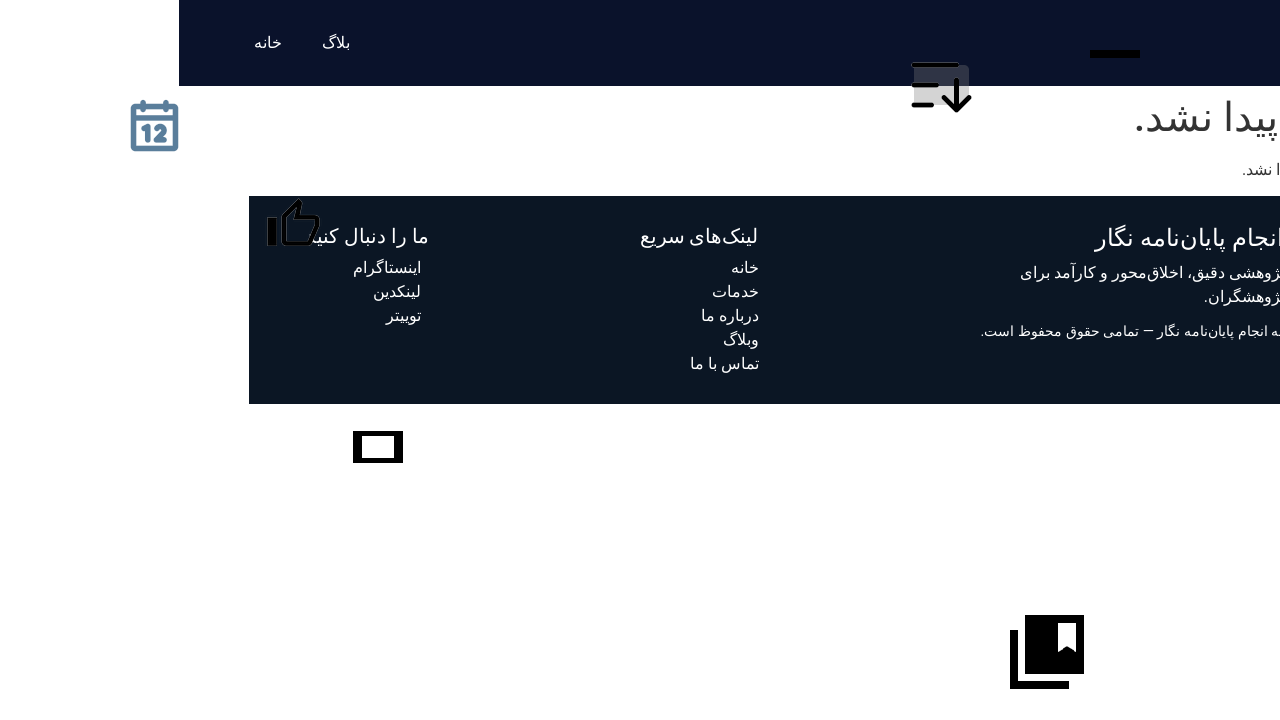 Image resolution: width=1280 pixels, height=720 pixels. What do you see at coordinates (939, 85) in the screenshot?
I see `sort items in ascending order` at bounding box center [939, 85].